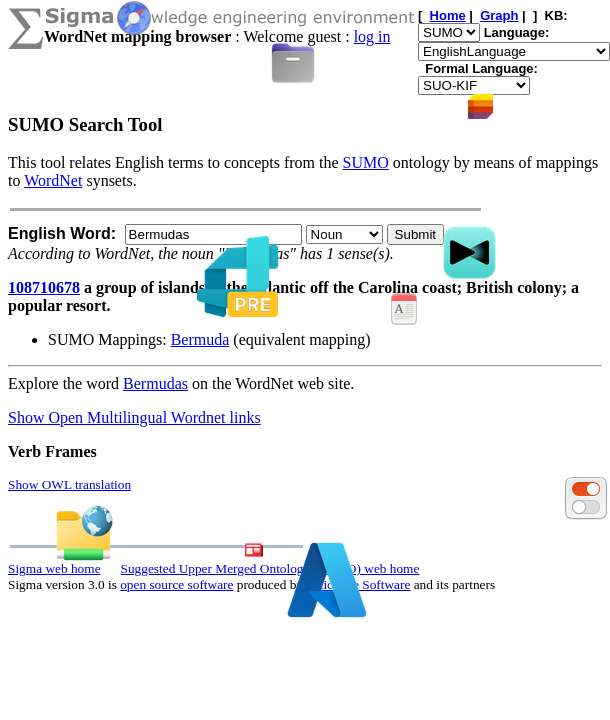  I want to click on access network or shared folder, so click(83, 533).